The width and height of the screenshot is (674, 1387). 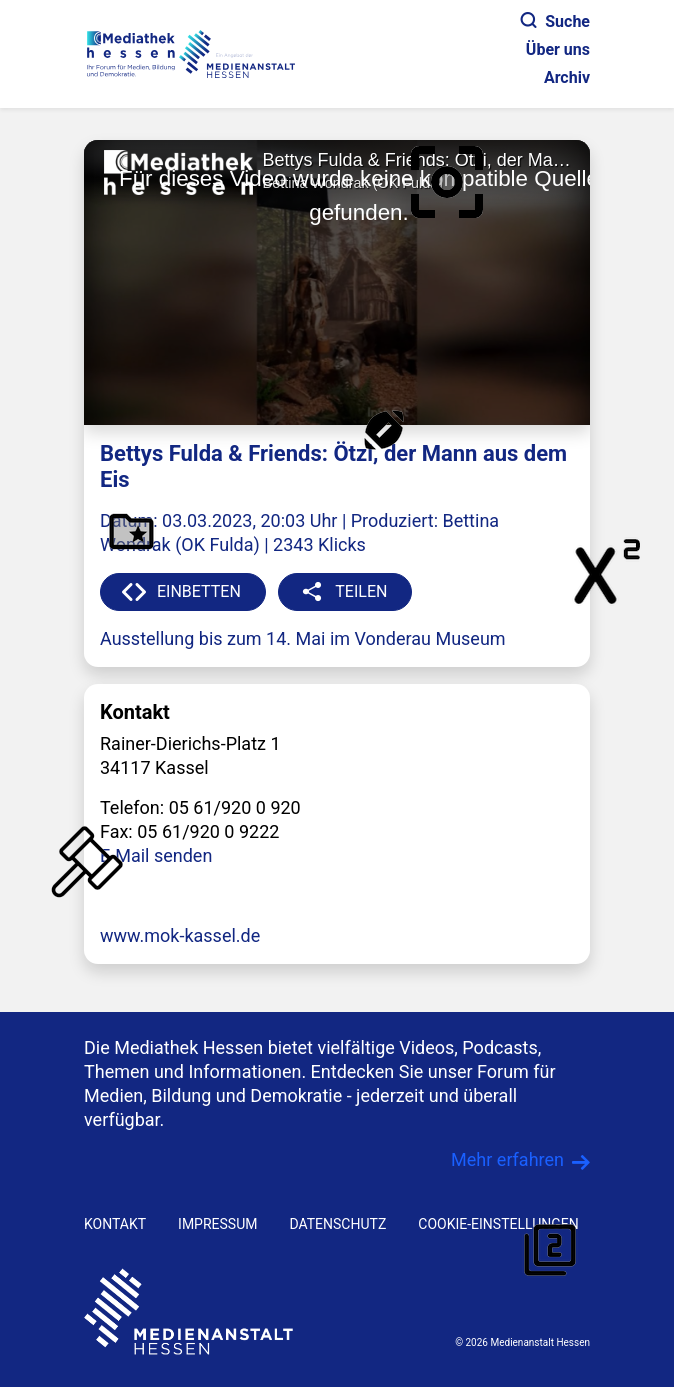 What do you see at coordinates (550, 1250) in the screenshot?
I see `indicates 2 items selected or stacked` at bounding box center [550, 1250].